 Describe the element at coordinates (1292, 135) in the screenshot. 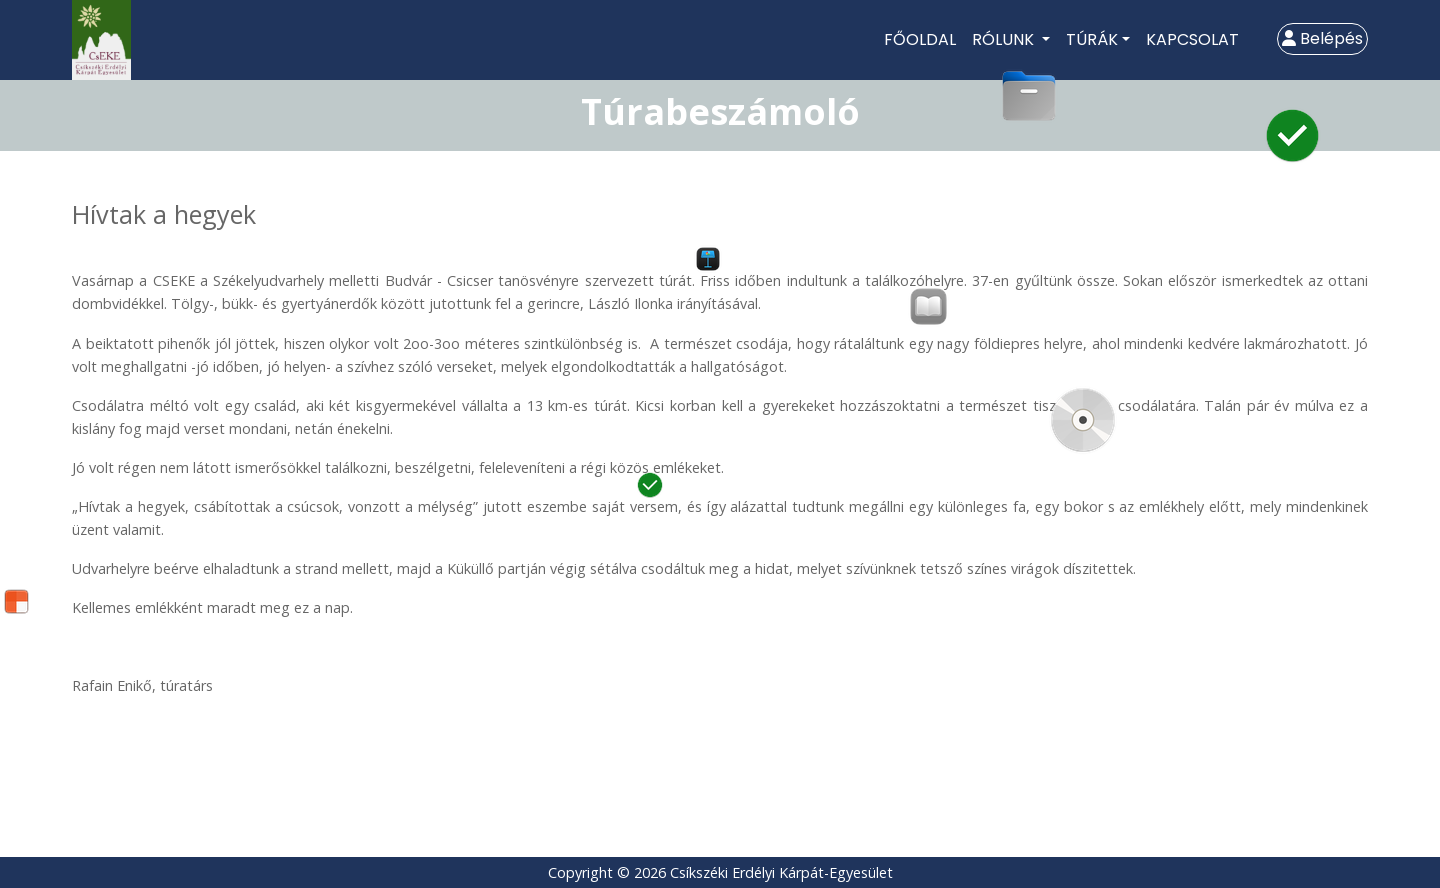

I see `confirm or apply changes in a dialog` at that location.